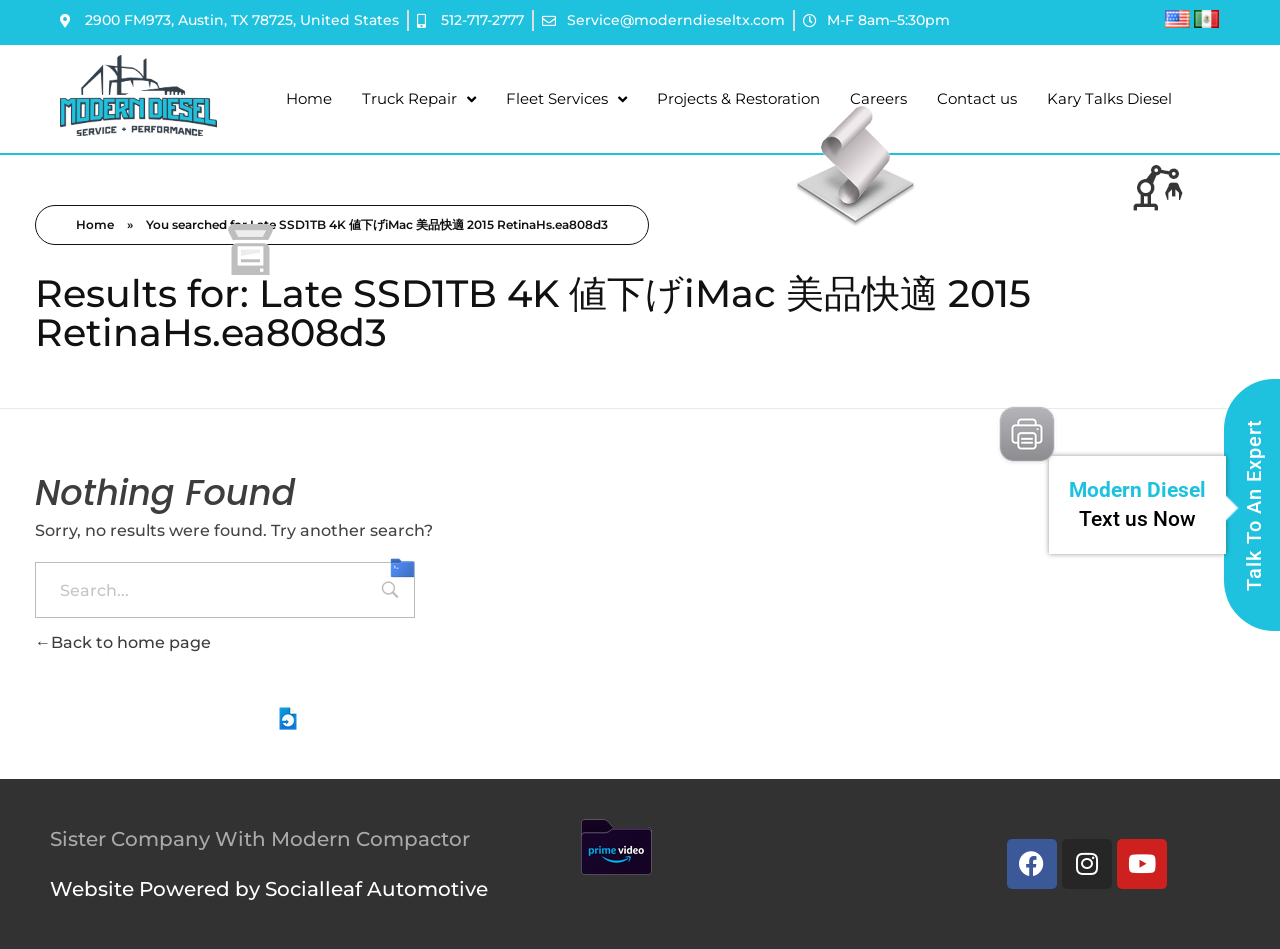  What do you see at coordinates (288, 719) in the screenshot?
I see `a gdscript source code file` at bounding box center [288, 719].